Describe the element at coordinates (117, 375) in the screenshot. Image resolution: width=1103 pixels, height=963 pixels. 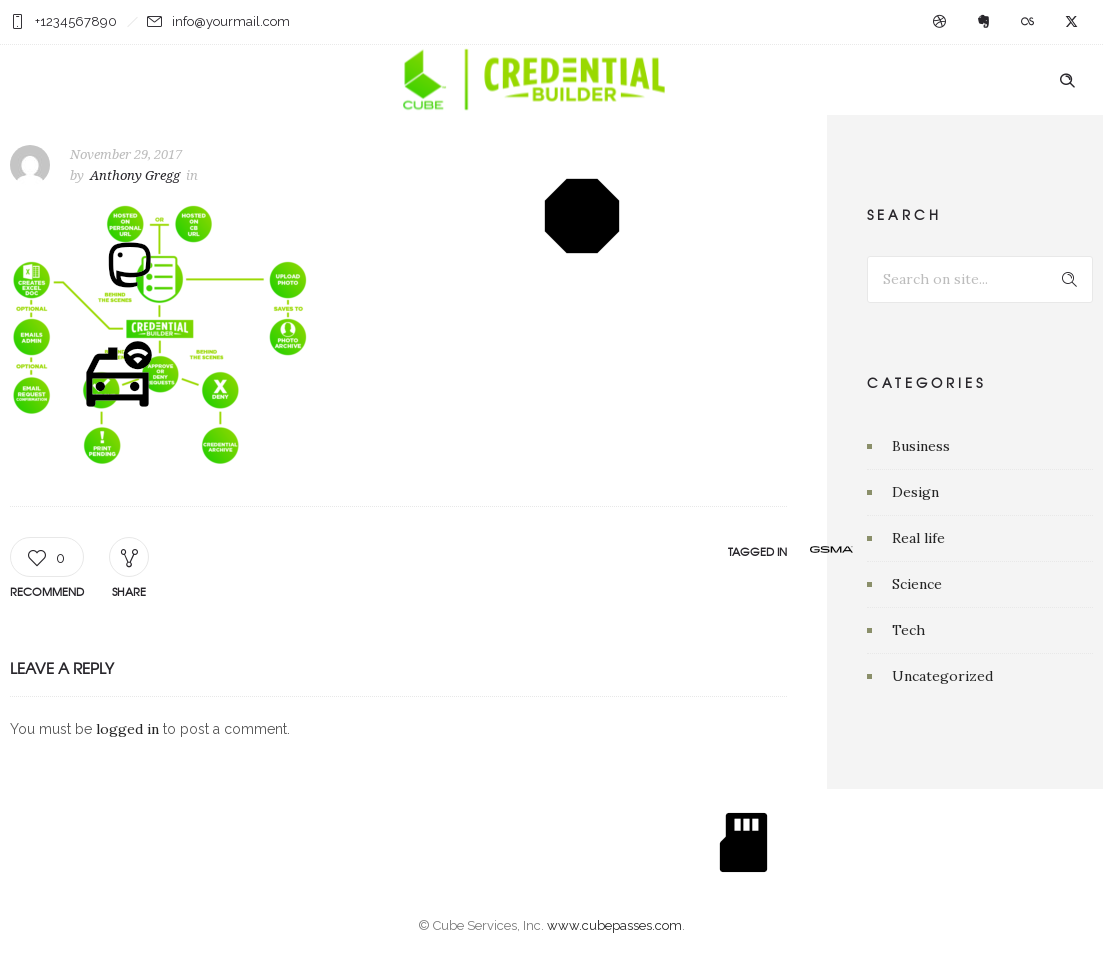
I see `taxi or rideshare with wifi available` at that location.